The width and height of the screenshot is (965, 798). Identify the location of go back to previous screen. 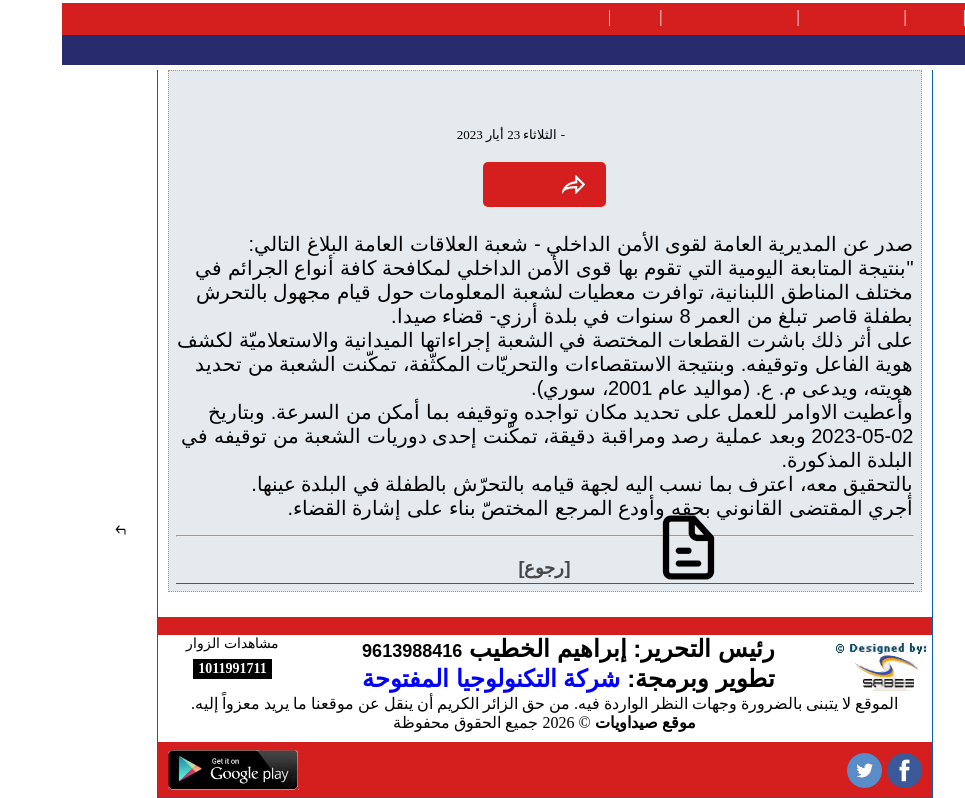
(121, 530).